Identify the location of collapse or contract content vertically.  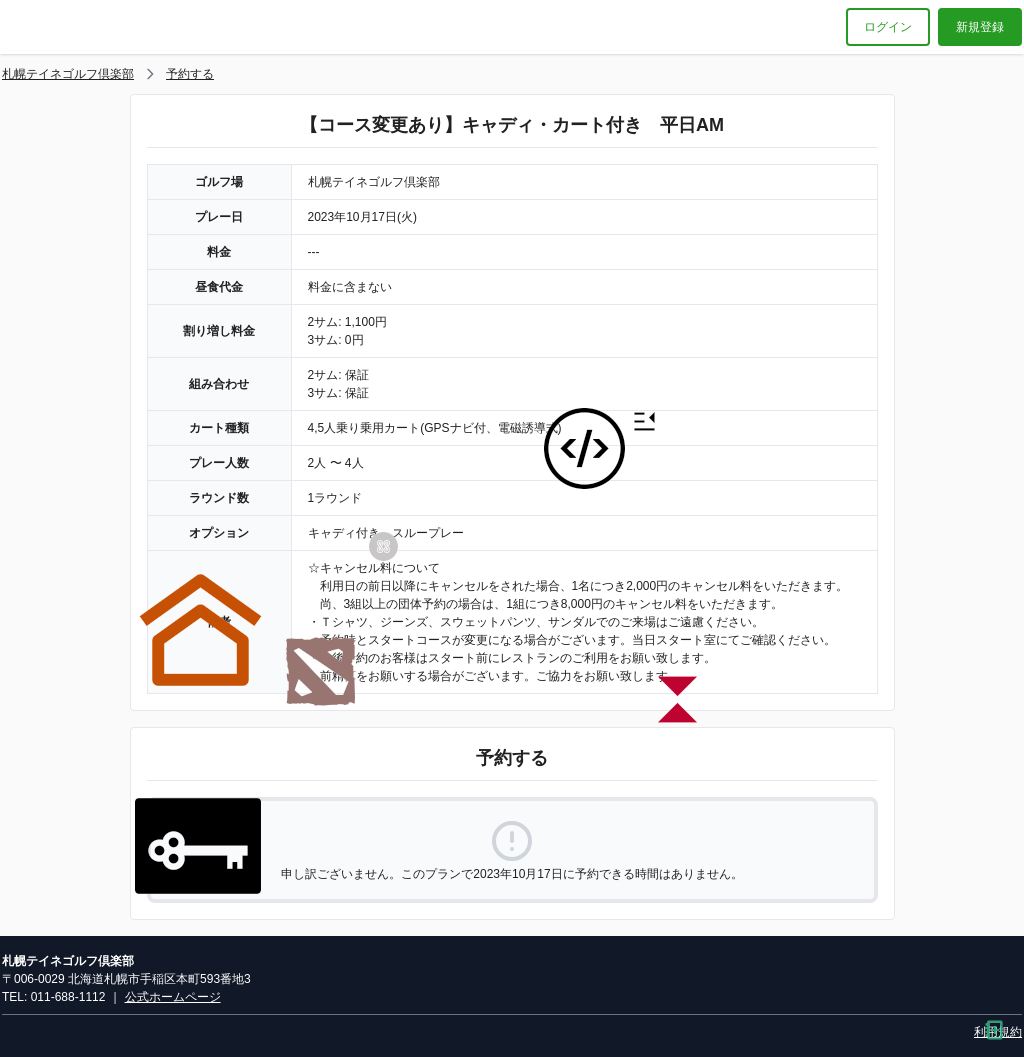
(677, 699).